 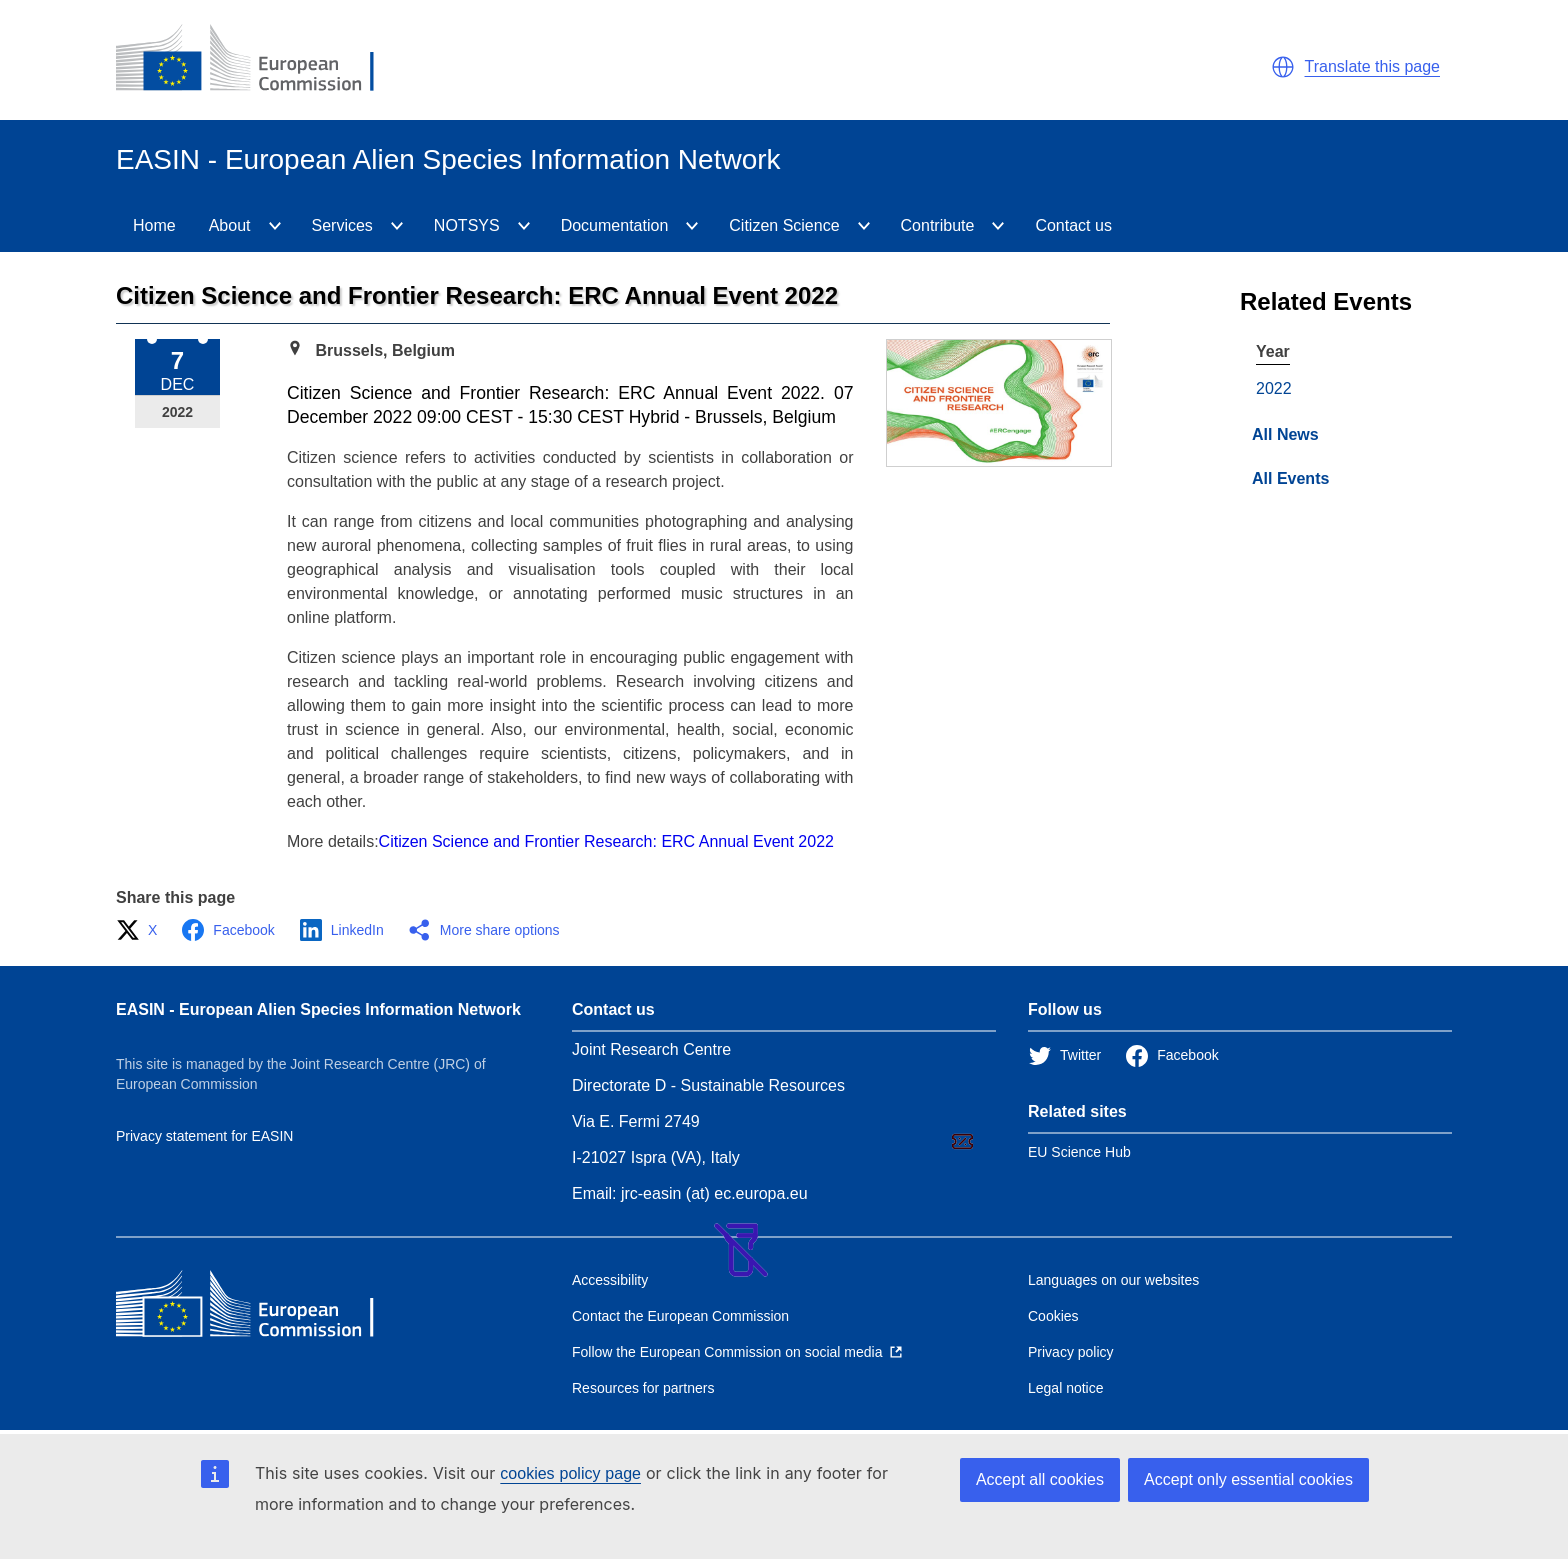 I want to click on apply a discount or promo code, so click(x=962, y=1141).